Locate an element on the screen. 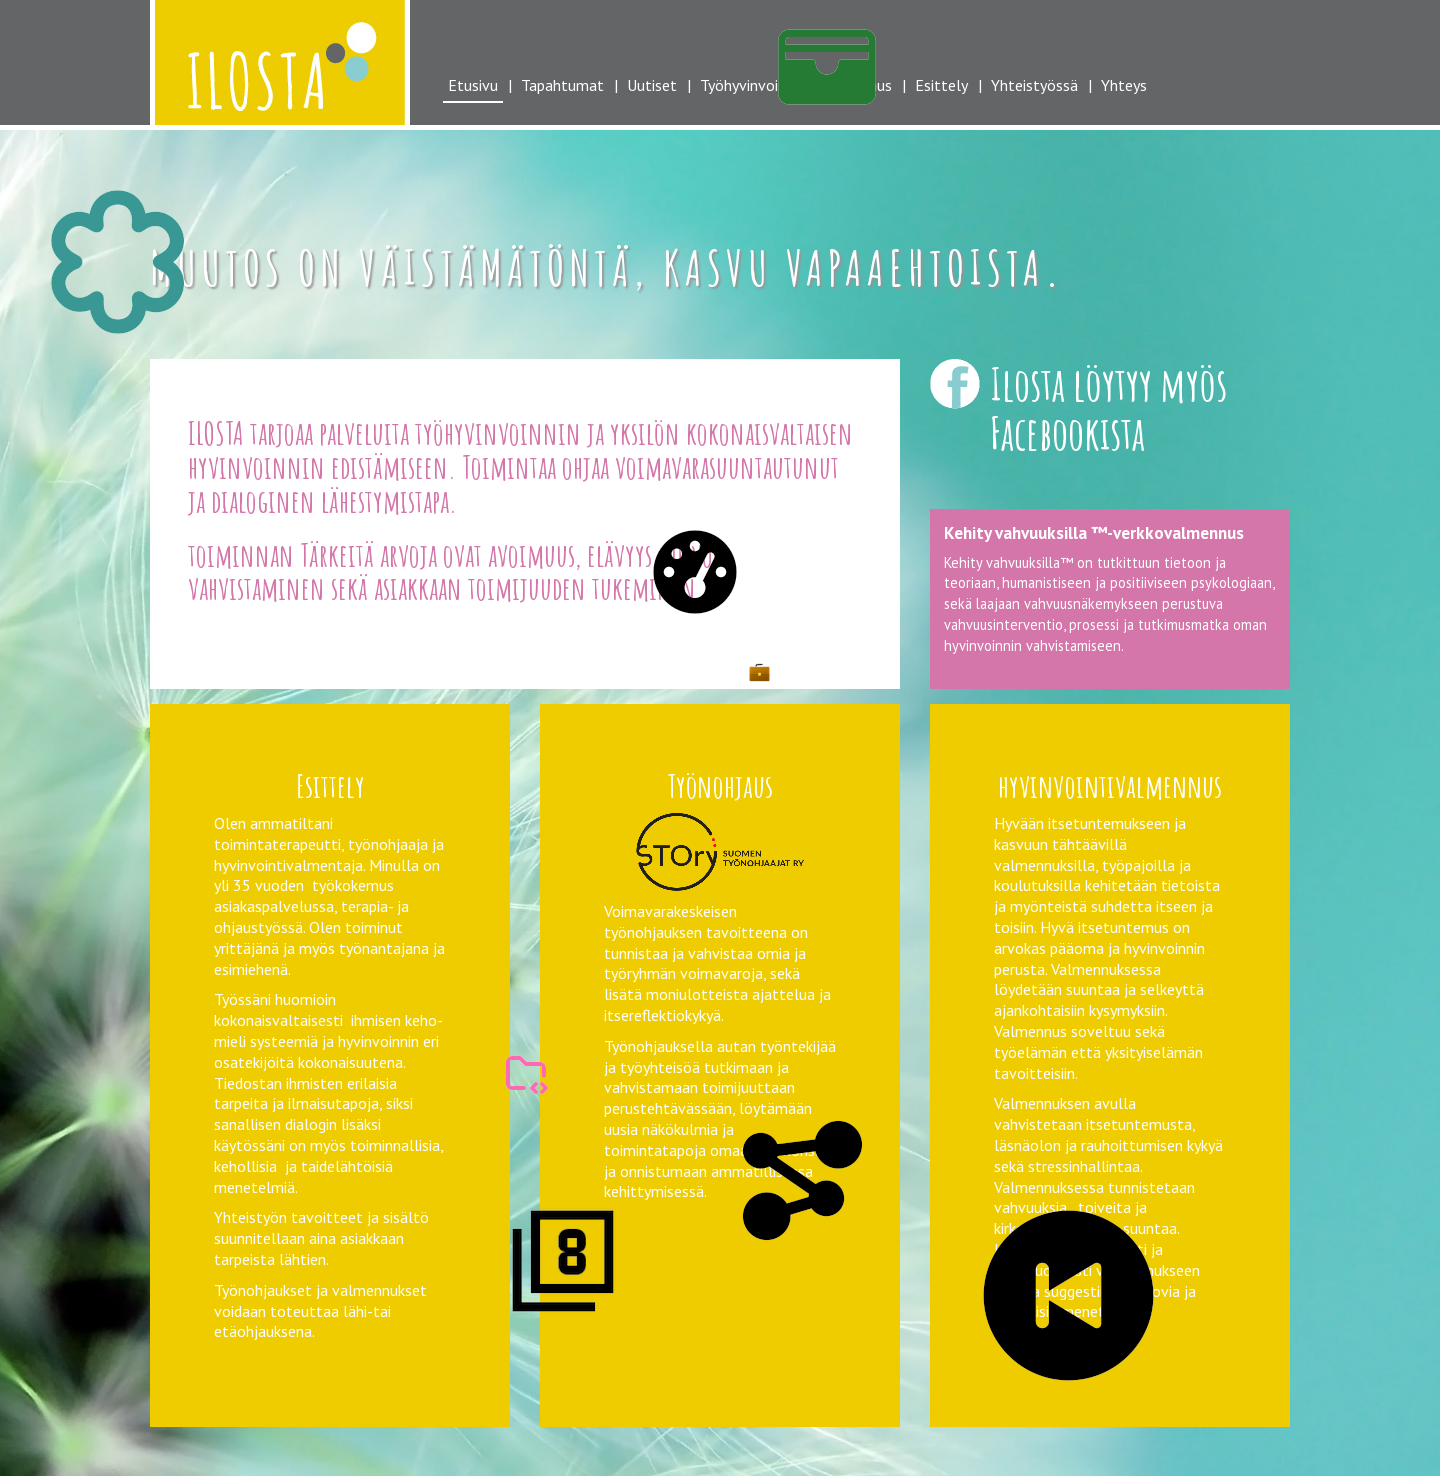 Image resolution: width=1440 pixels, height=1476 pixels. open code projects folder is located at coordinates (526, 1074).